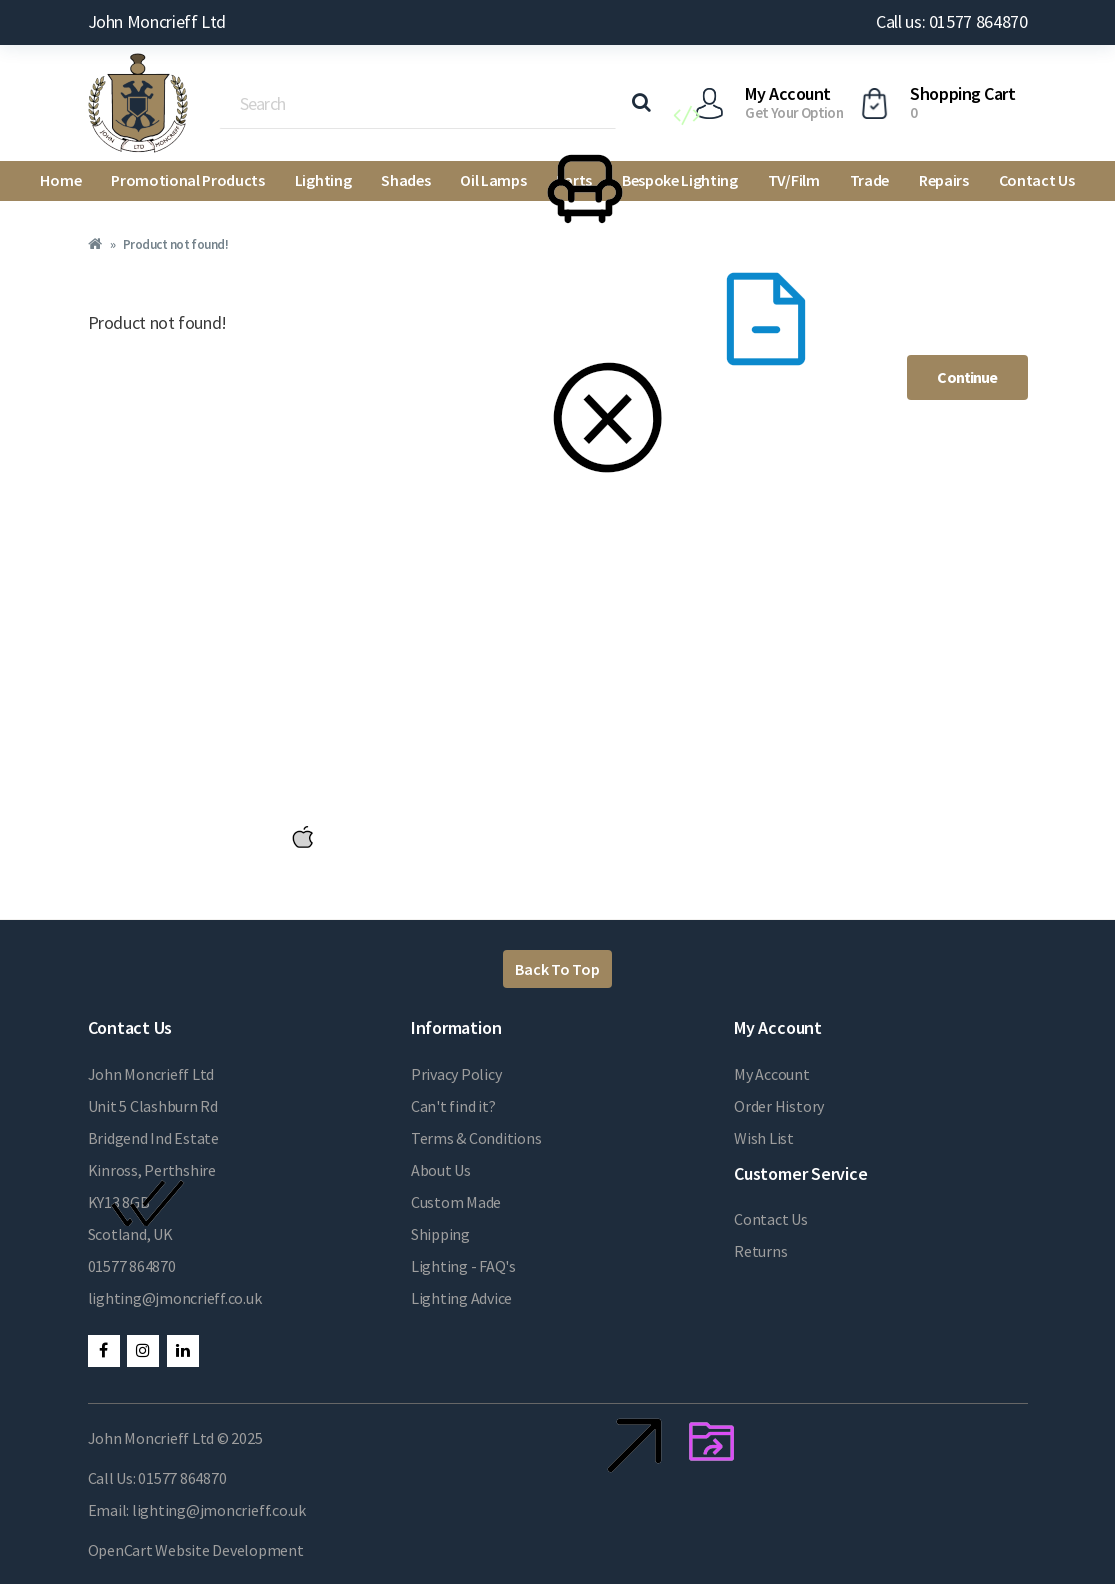 This screenshot has width=1115, height=1584. Describe the element at coordinates (711, 1441) in the screenshot. I see `open a linked or shortcut folder` at that location.